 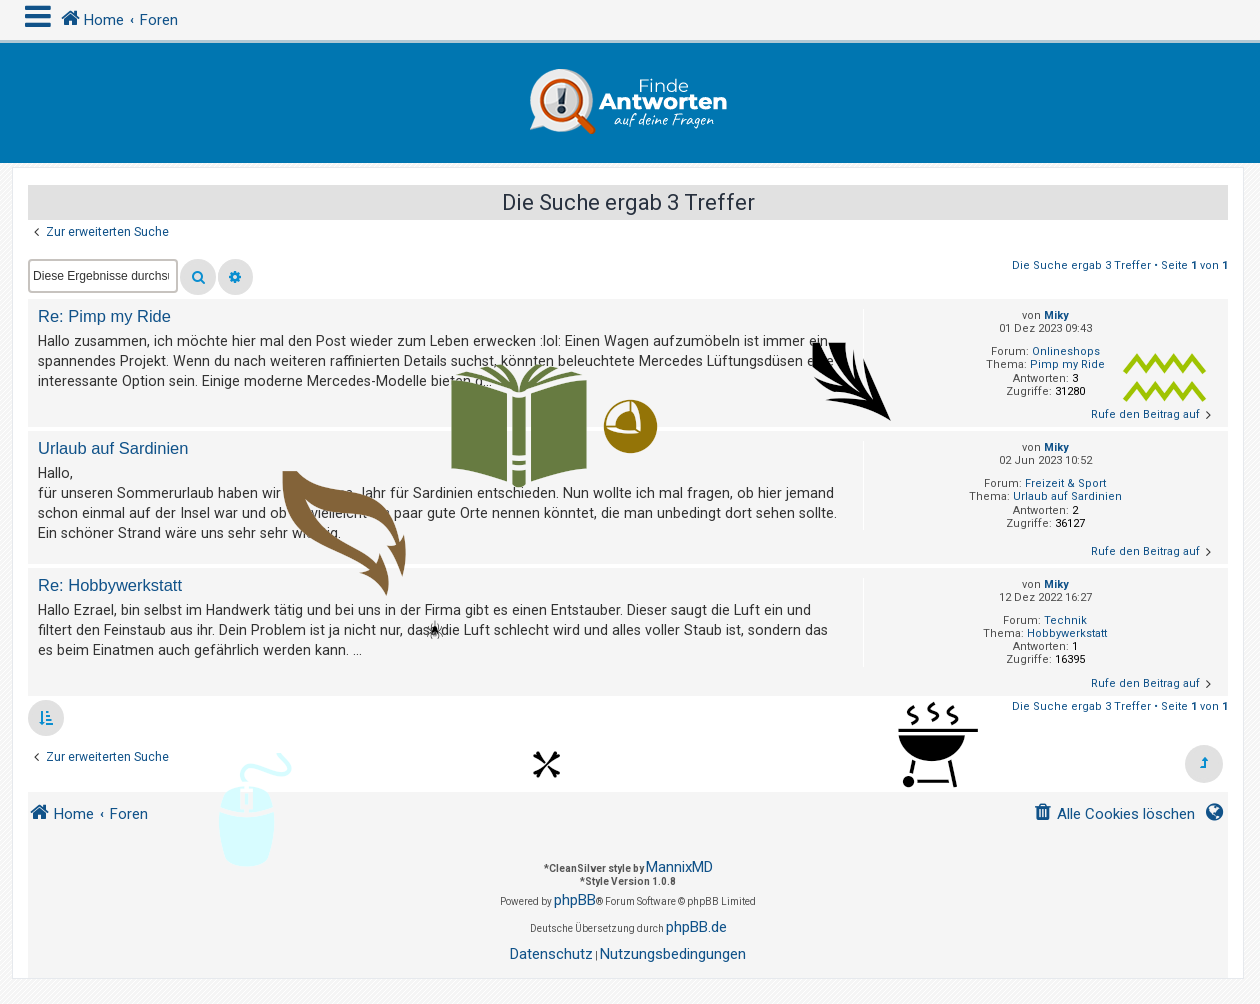 I want to click on damaged or broken projectile indicator, so click(x=851, y=381).